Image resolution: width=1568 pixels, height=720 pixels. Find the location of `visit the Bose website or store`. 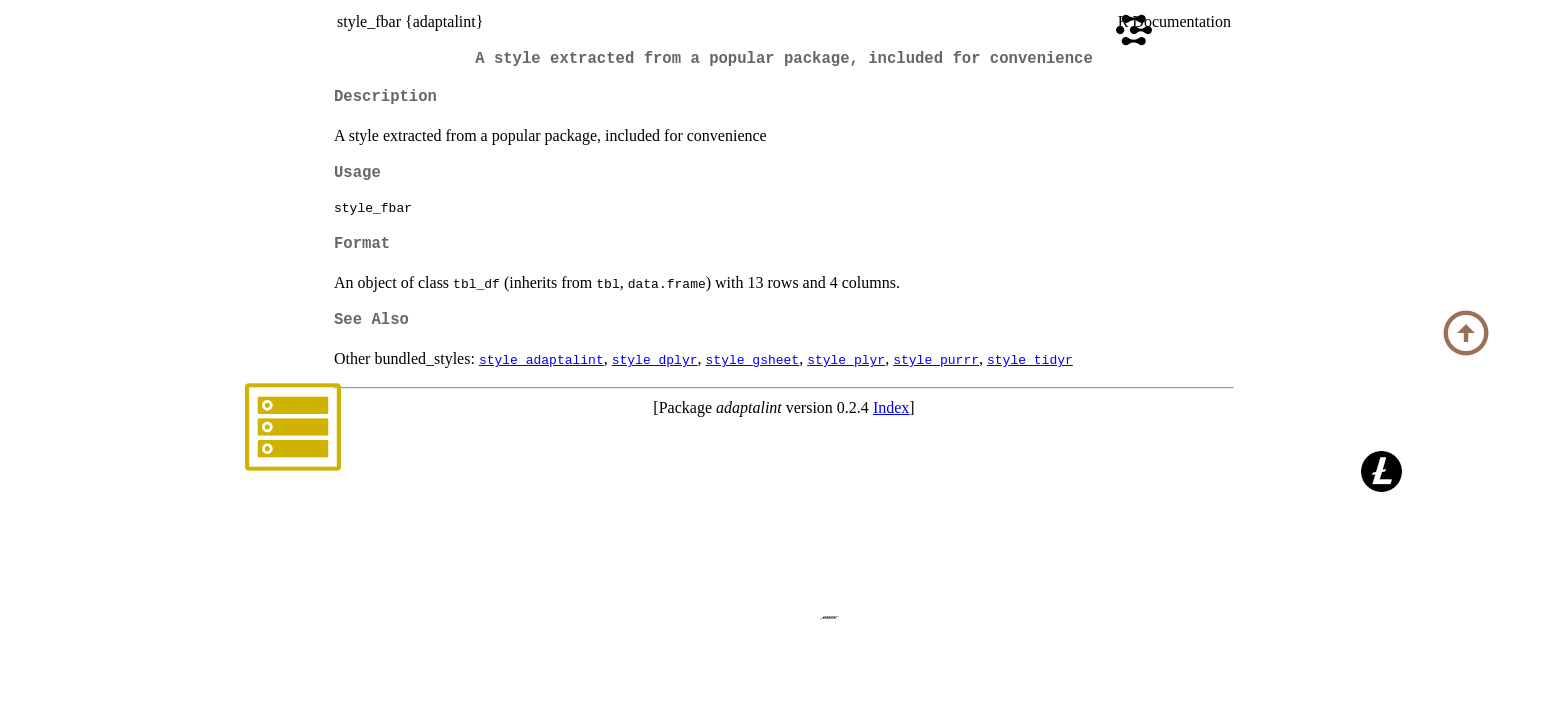

visit the Bose website or store is located at coordinates (829, 617).